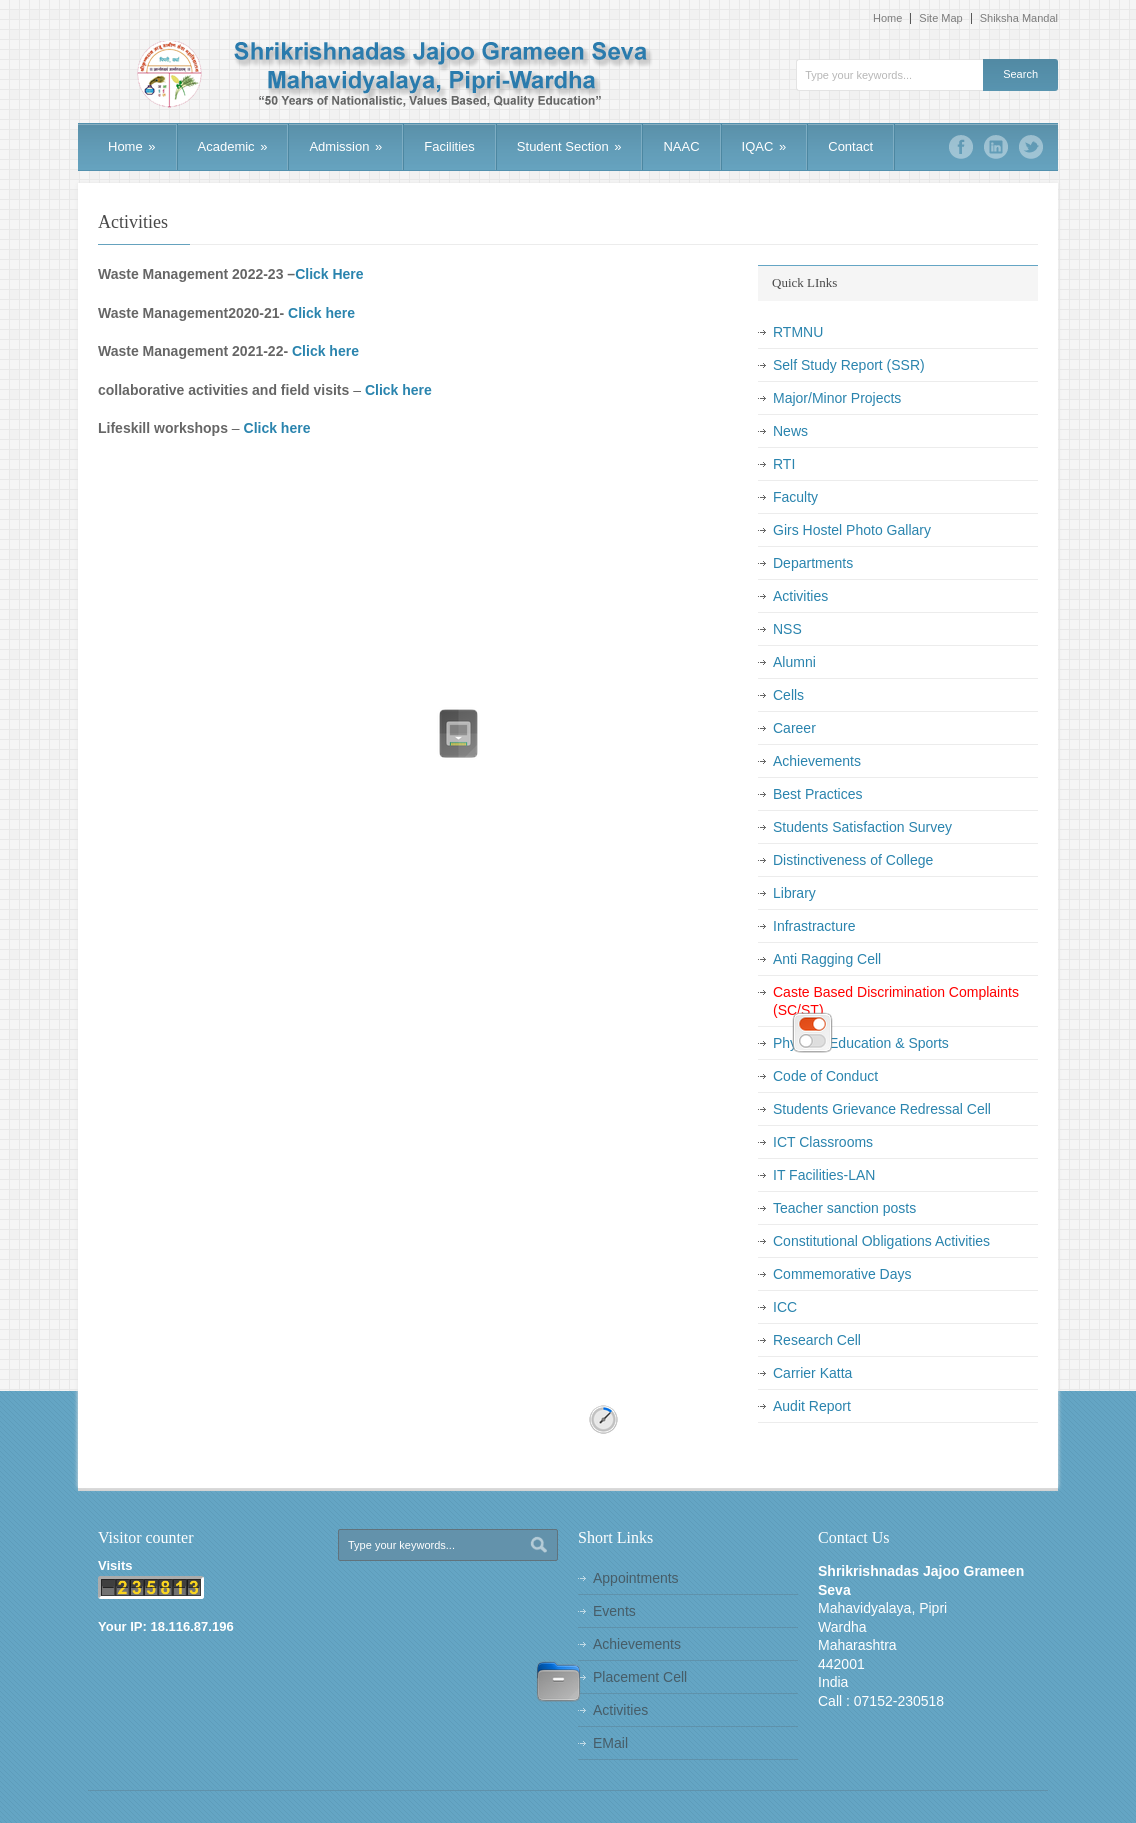 Image resolution: width=1136 pixels, height=1823 pixels. I want to click on open the file manager application, so click(558, 1681).